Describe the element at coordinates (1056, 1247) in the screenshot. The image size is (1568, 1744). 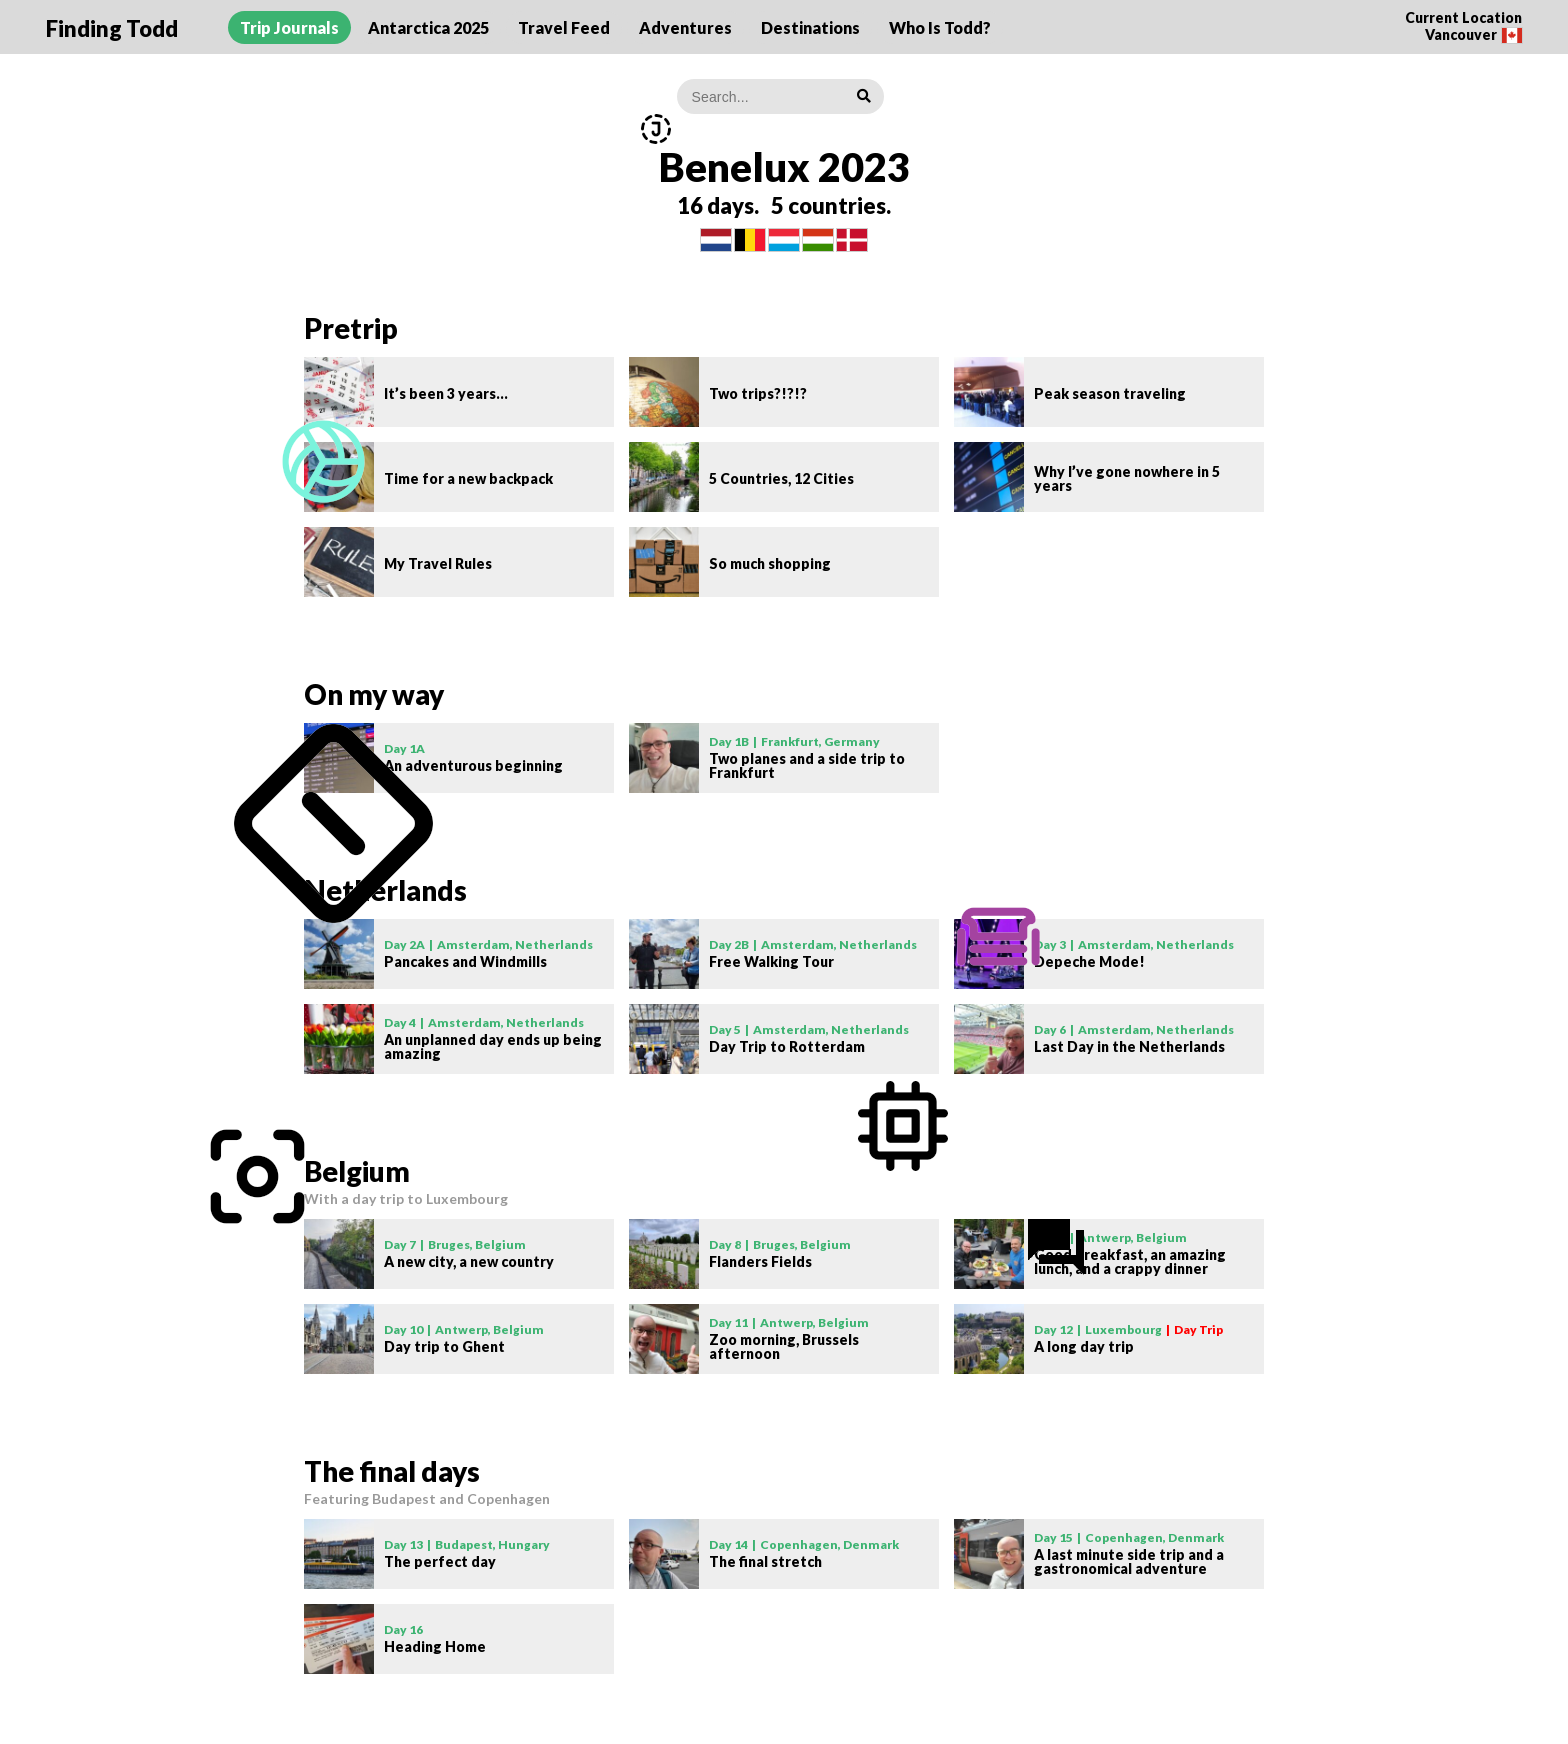
I see `open chat or messaging` at that location.